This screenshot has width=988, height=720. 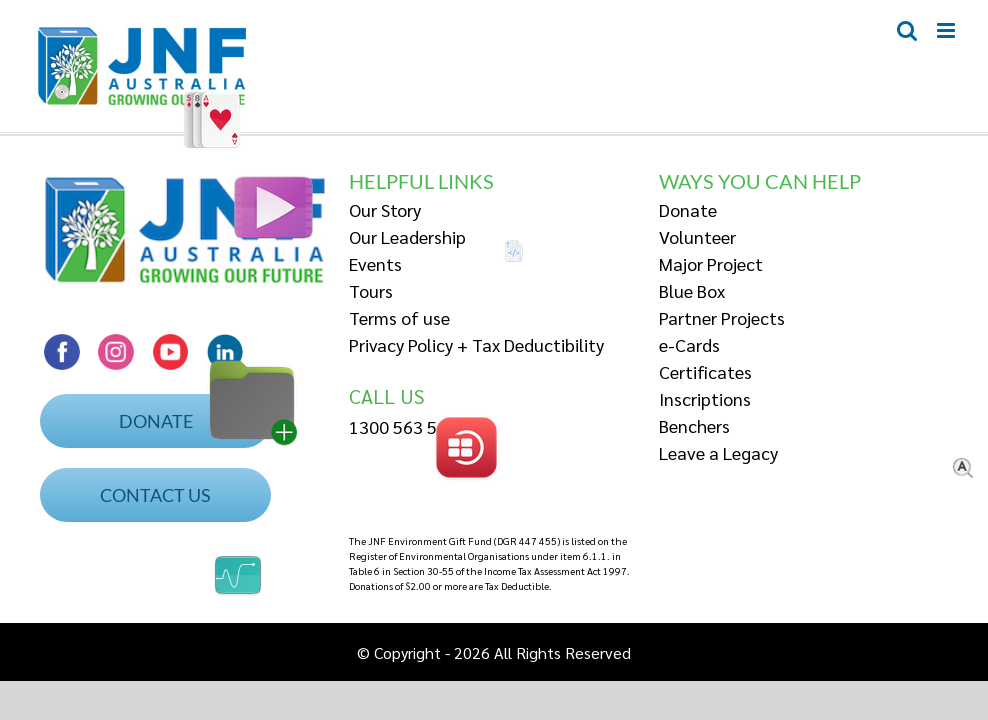 I want to click on access cd/dvd rewritable drive, so click(x=62, y=92).